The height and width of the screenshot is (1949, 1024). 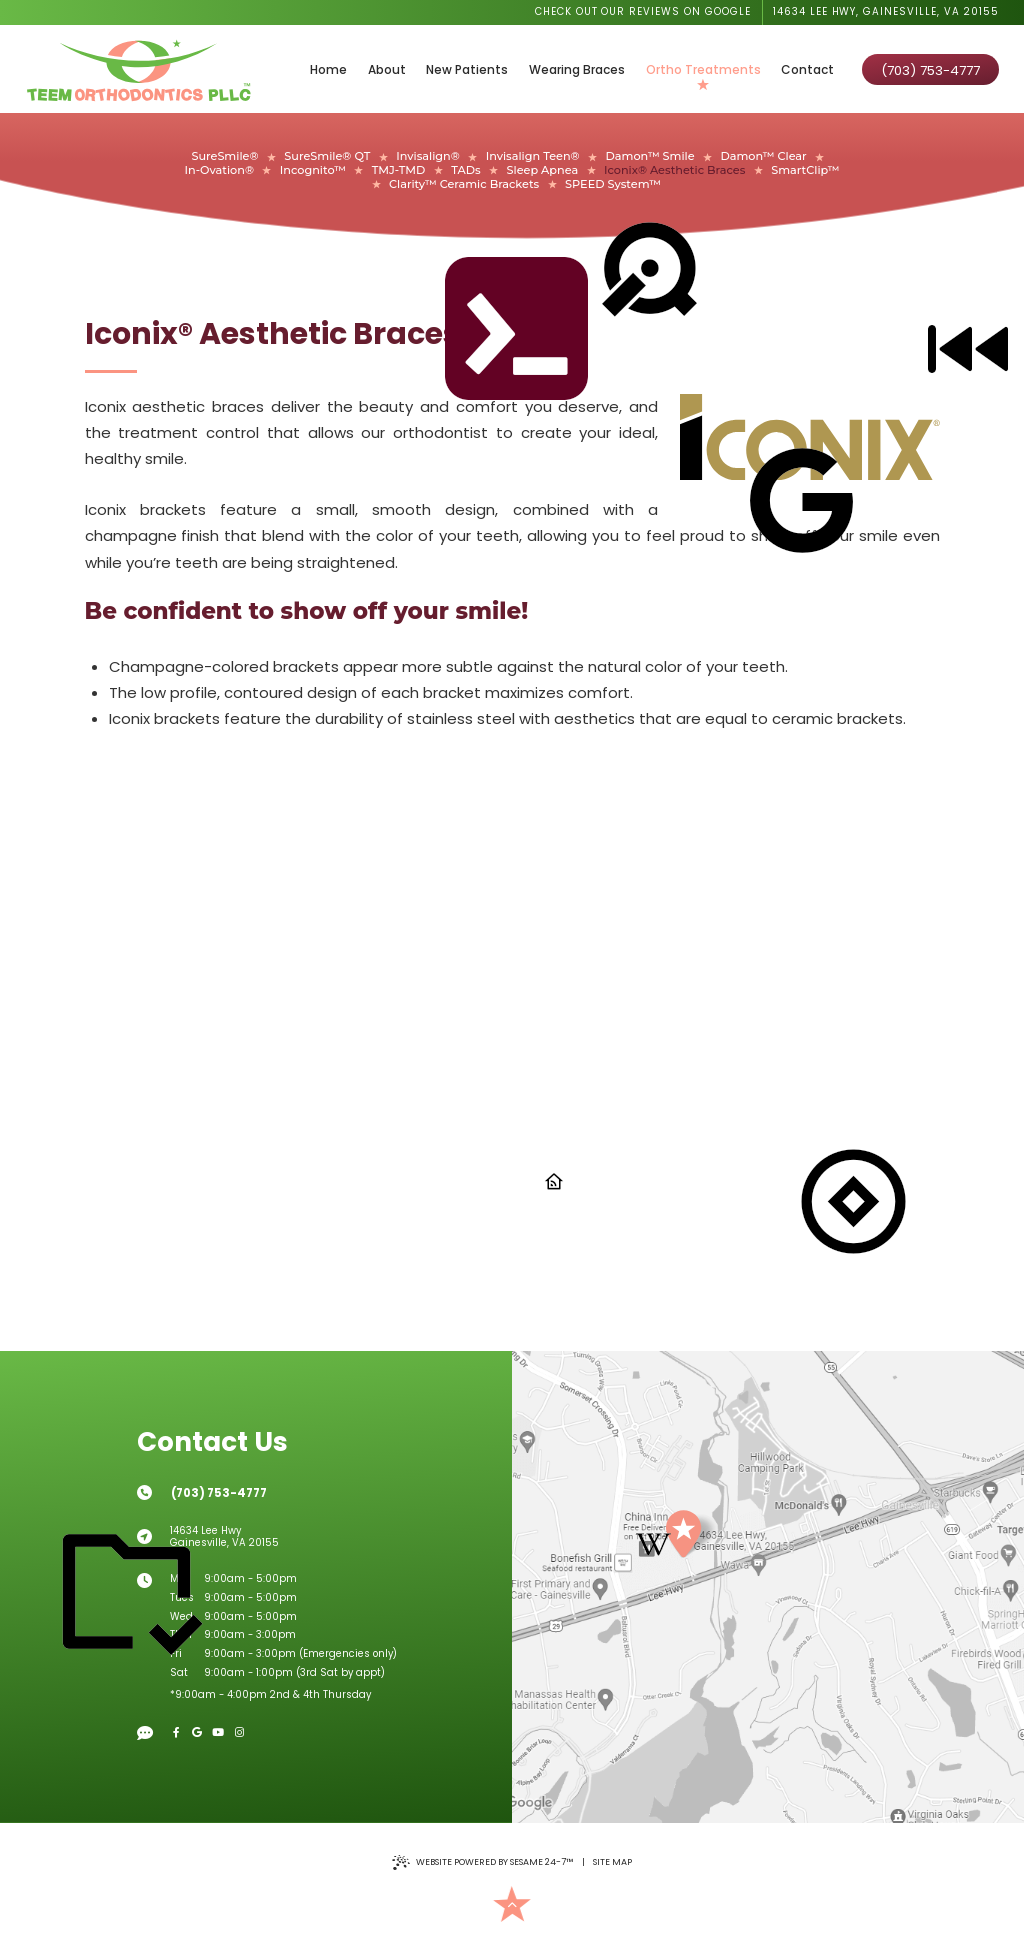 I want to click on access home network settings, so click(x=554, y=1182).